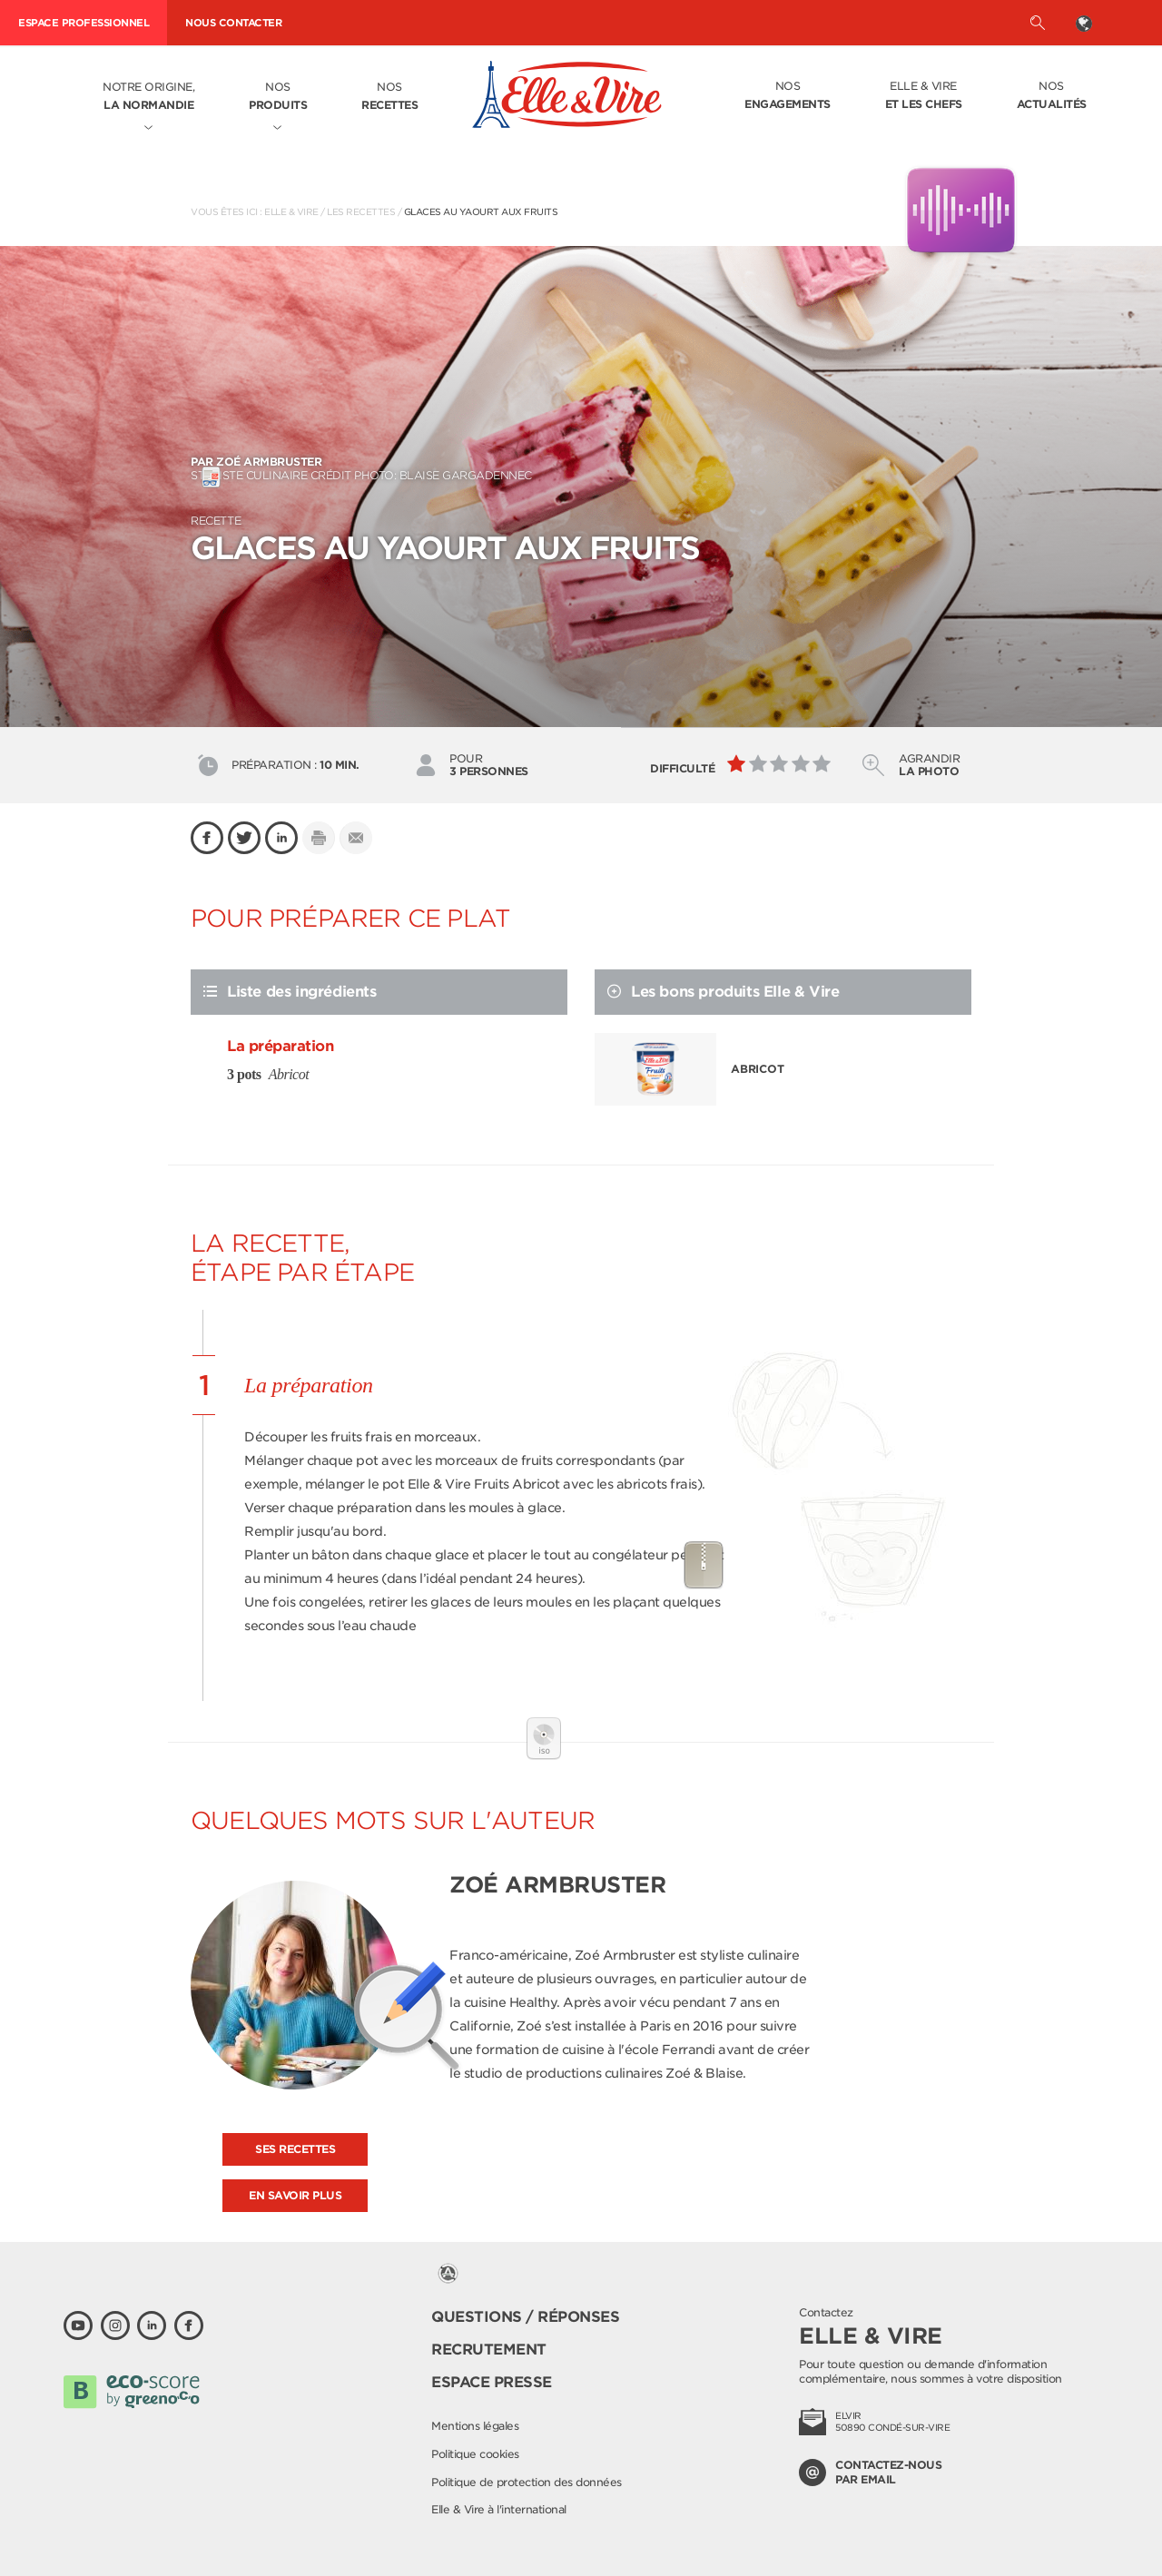  Describe the element at coordinates (405, 2016) in the screenshot. I see `open find and replace tool` at that location.